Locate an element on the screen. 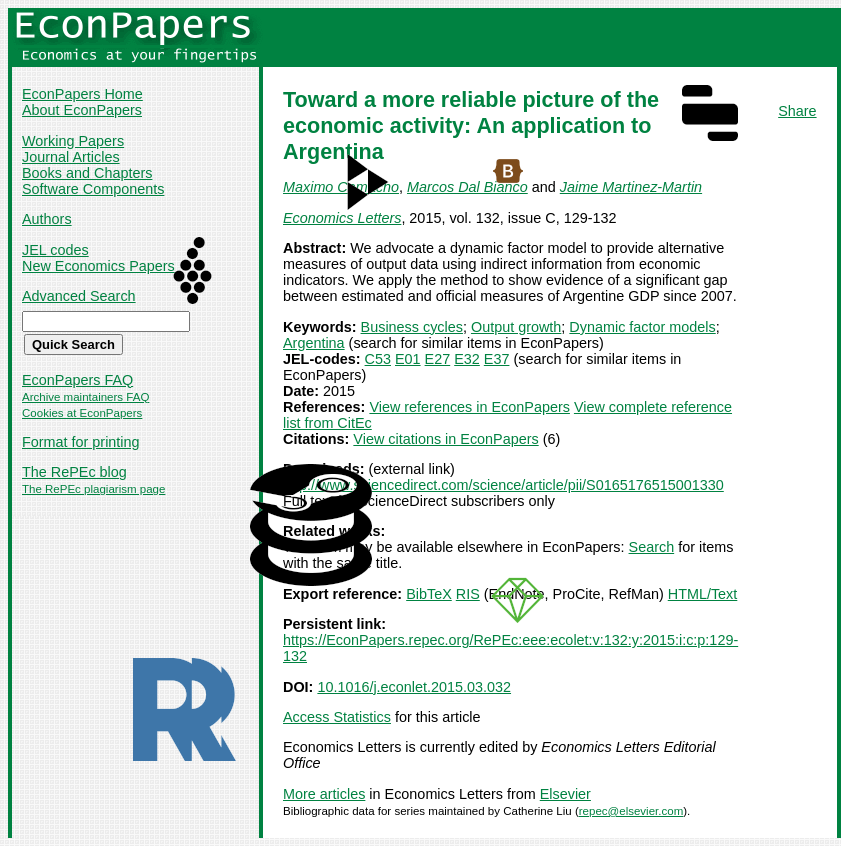 The image size is (841, 846). Bootstrap framework logo is located at coordinates (508, 171).